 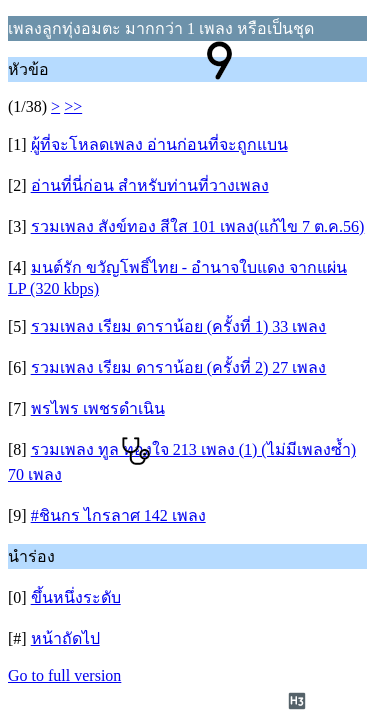 I want to click on format text as heading level 3, so click(x=297, y=701).